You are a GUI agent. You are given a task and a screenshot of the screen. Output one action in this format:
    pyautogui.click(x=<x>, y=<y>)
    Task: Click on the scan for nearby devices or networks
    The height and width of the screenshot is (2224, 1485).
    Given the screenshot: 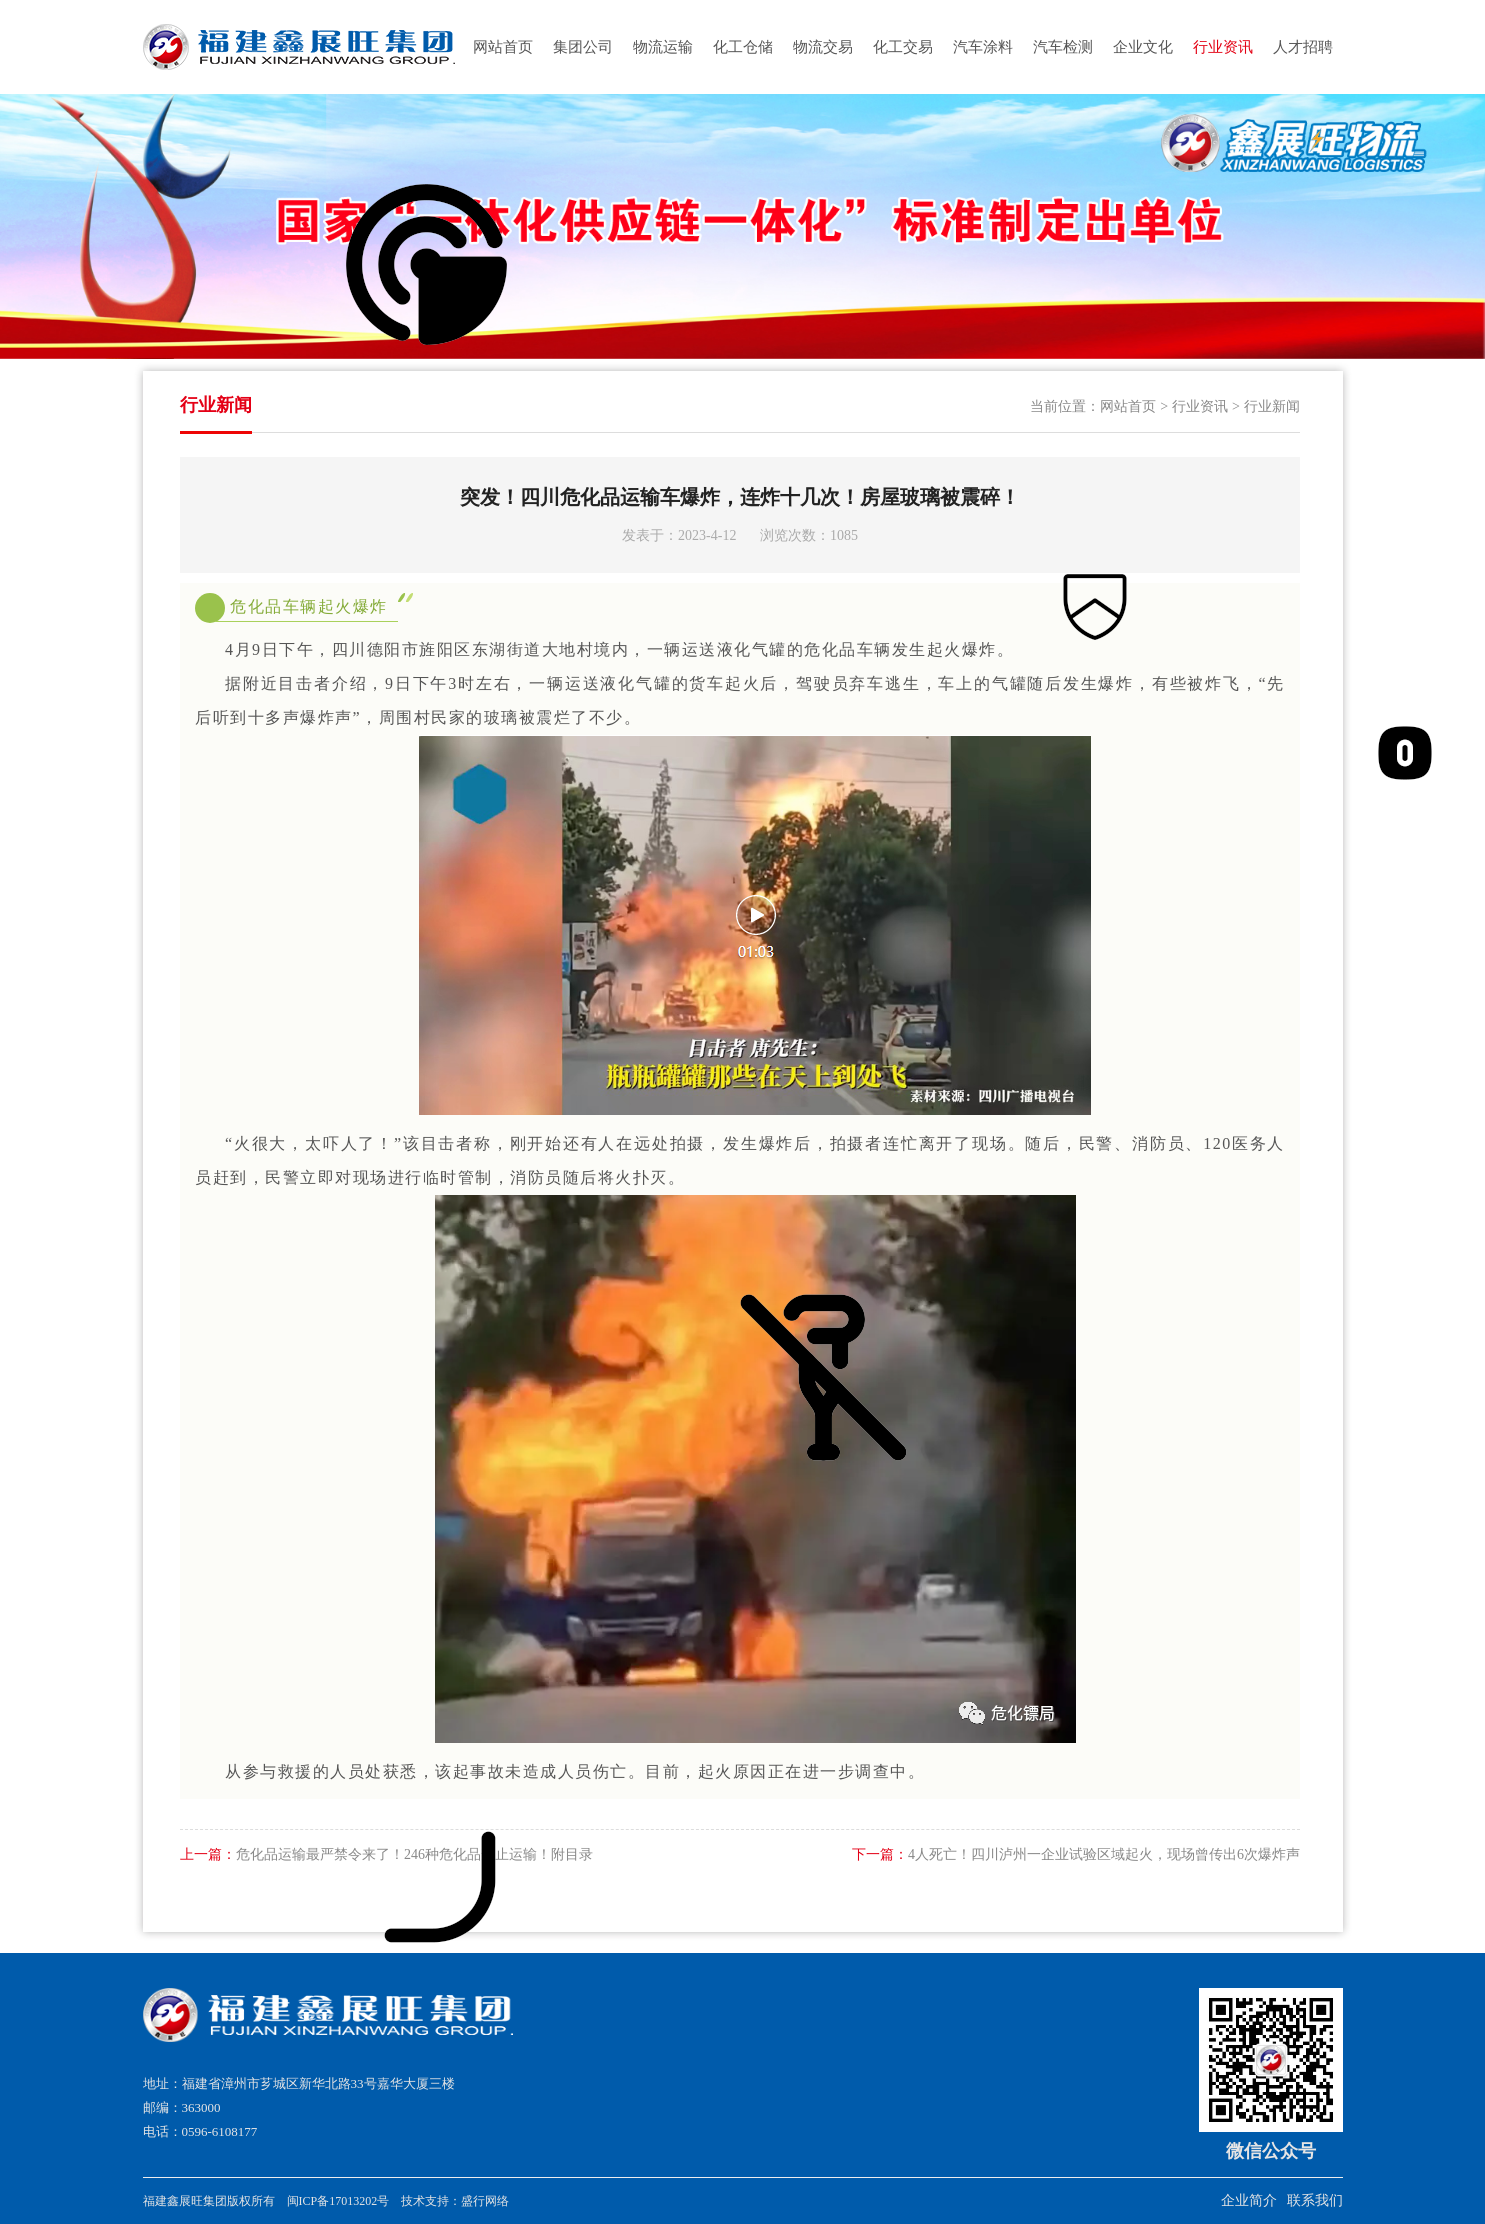 What is the action you would take?
    pyautogui.click(x=426, y=264)
    